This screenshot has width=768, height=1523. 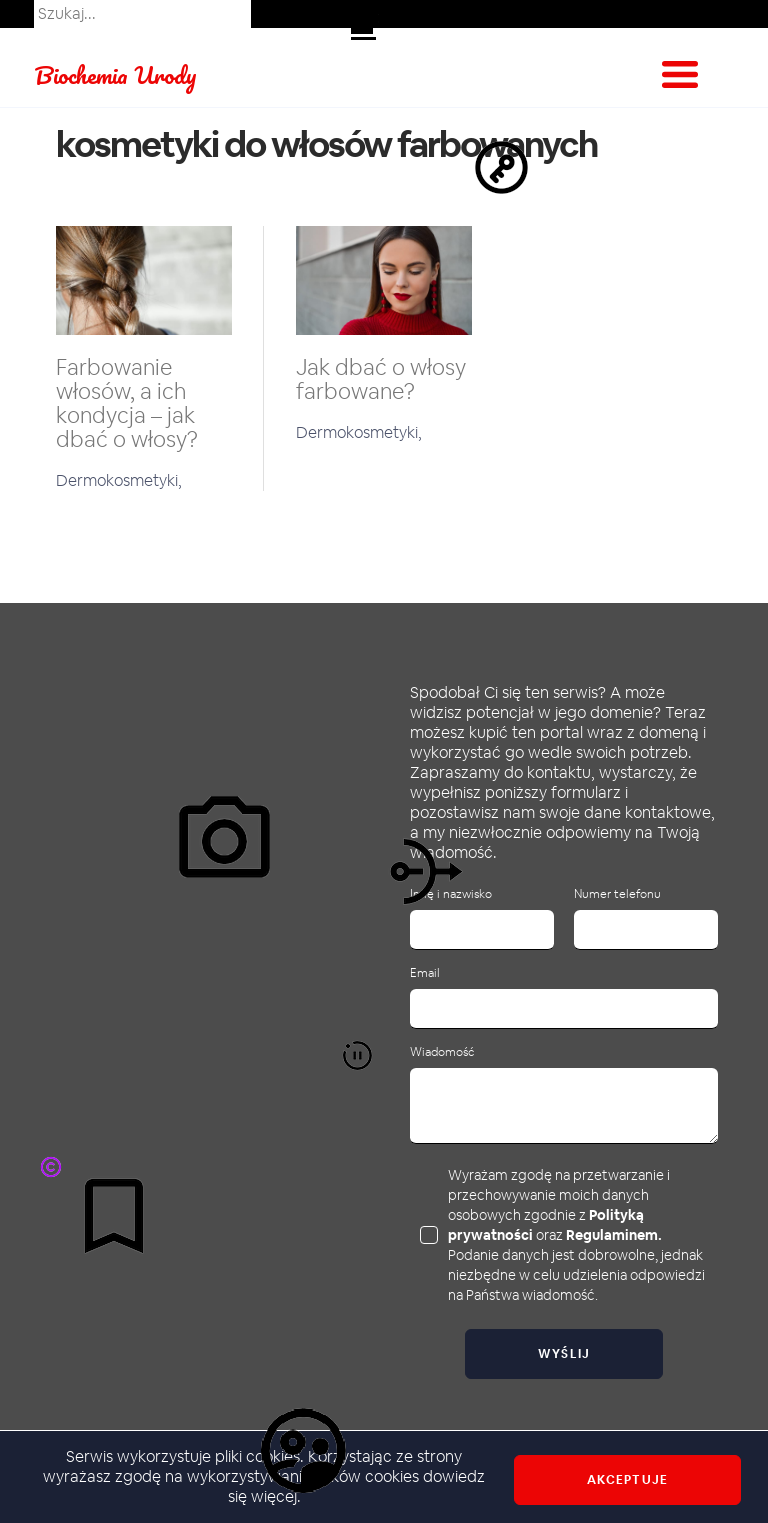 What do you see at coordinates (114, 1216) in the screenshot?
I see `save this item for later` at bounding box center [114, 1216].